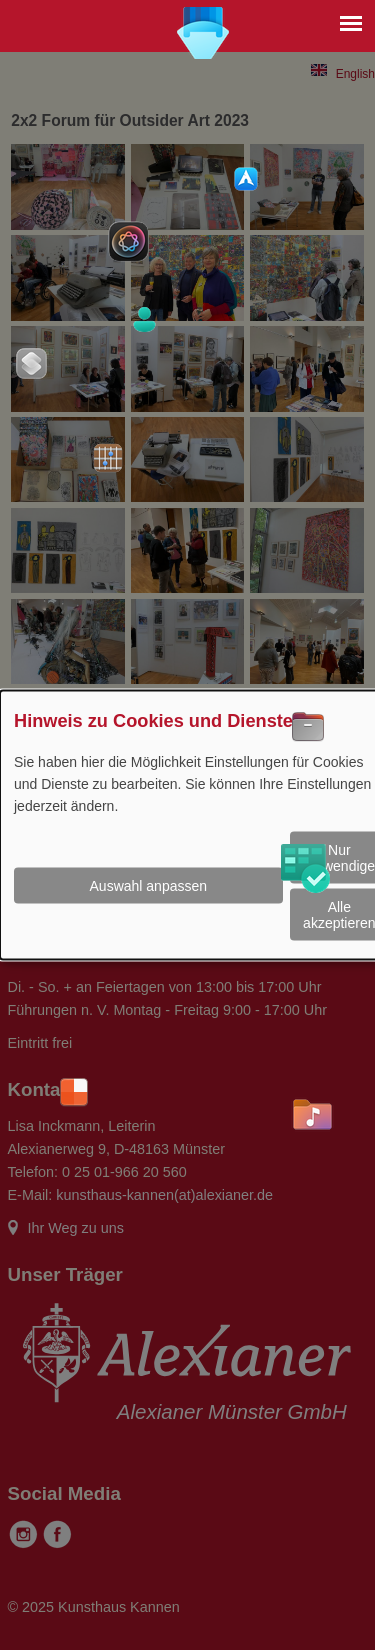  Describe the element at coordinates (312, 1115) in the screenshot. I see `open your music folder` at that location.